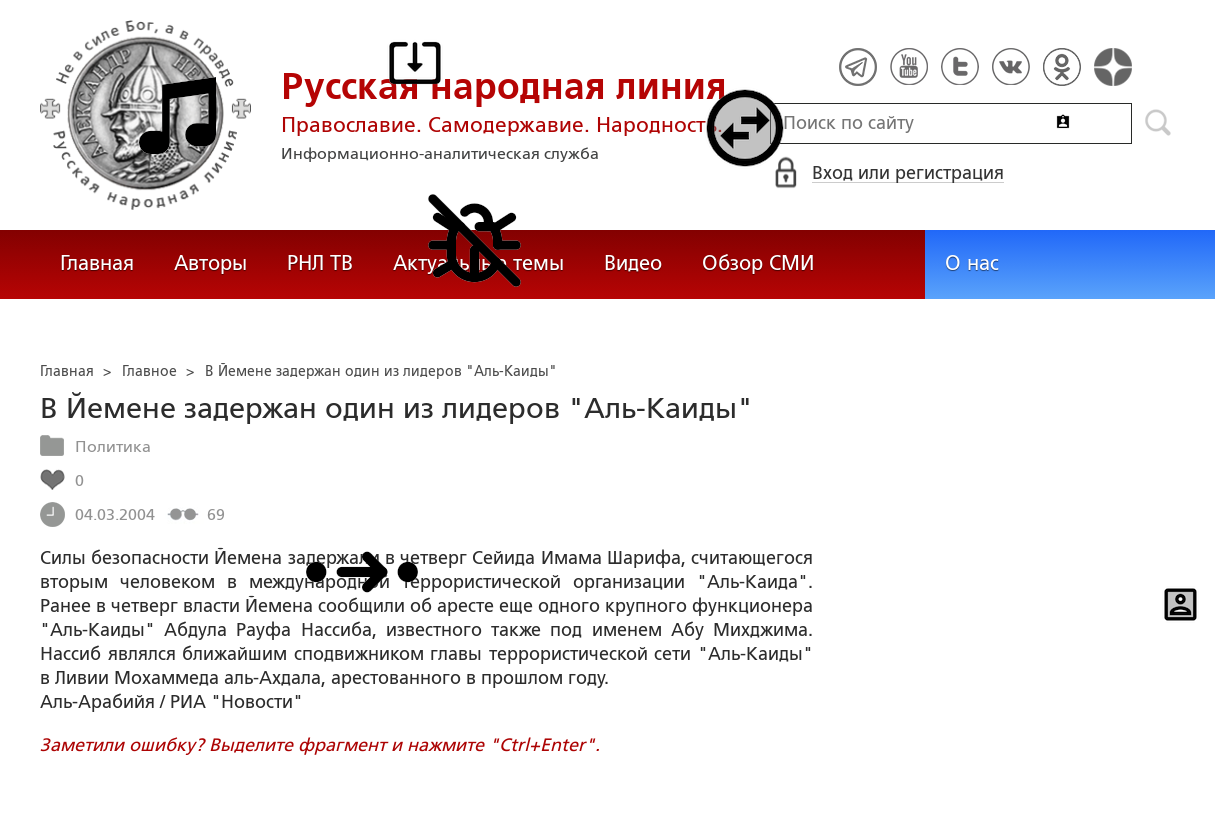 This screenshot has height=816, width=1215. I want to click on disable bug tracking or debugging mode, so click(474, 240).